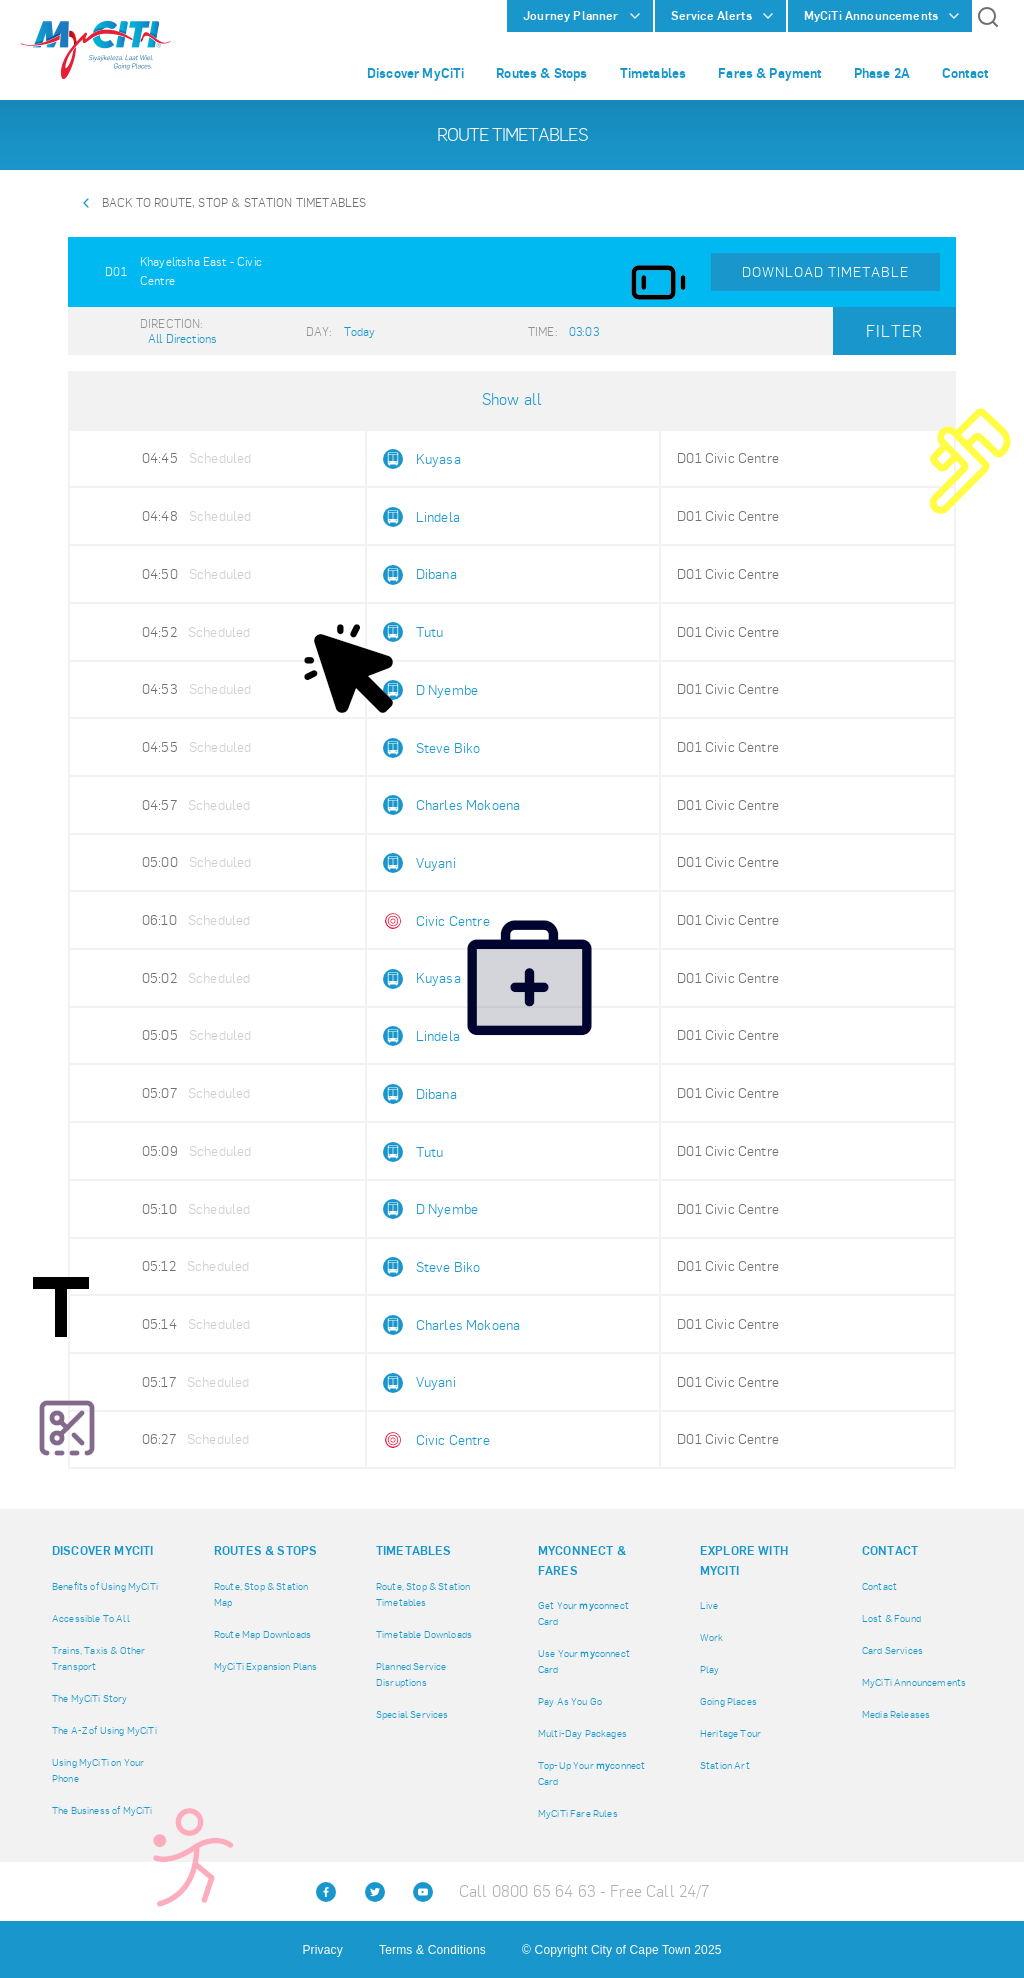  I want to click on add a title or heading to your document, so click(61, 1309).